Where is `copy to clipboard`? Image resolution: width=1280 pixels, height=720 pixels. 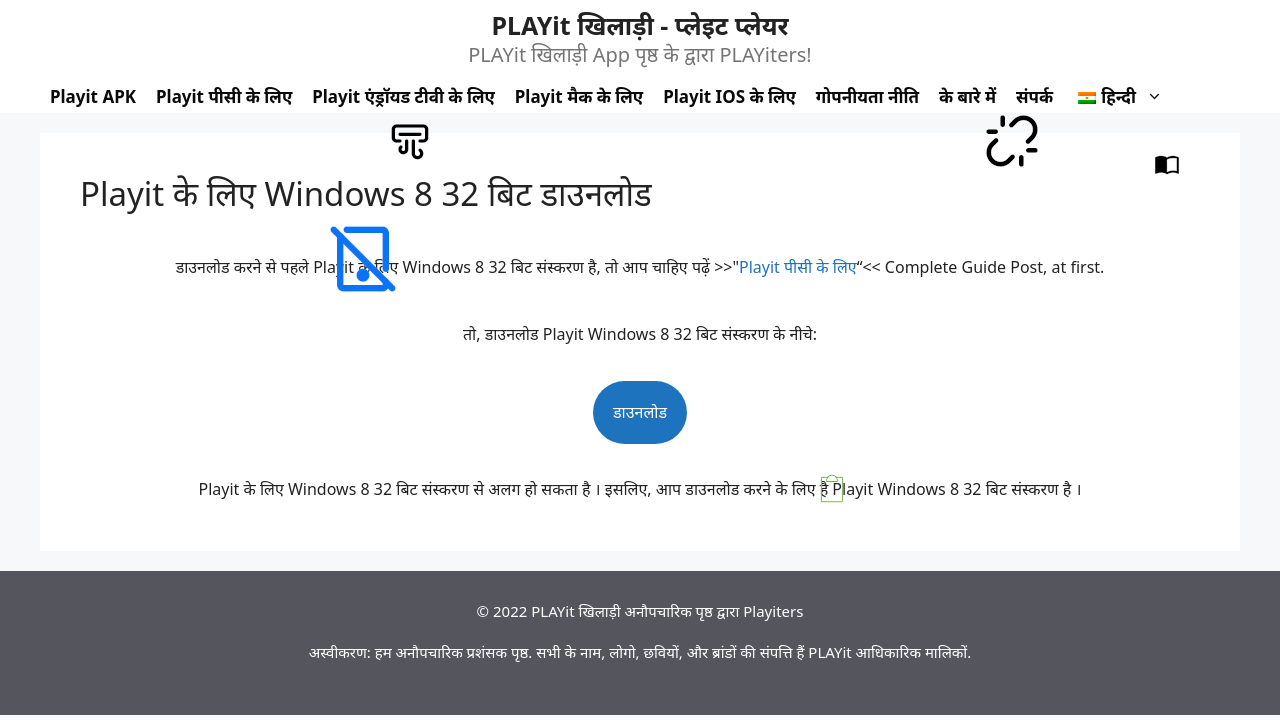 copy to clipboard is located at coordinates (832, 489).